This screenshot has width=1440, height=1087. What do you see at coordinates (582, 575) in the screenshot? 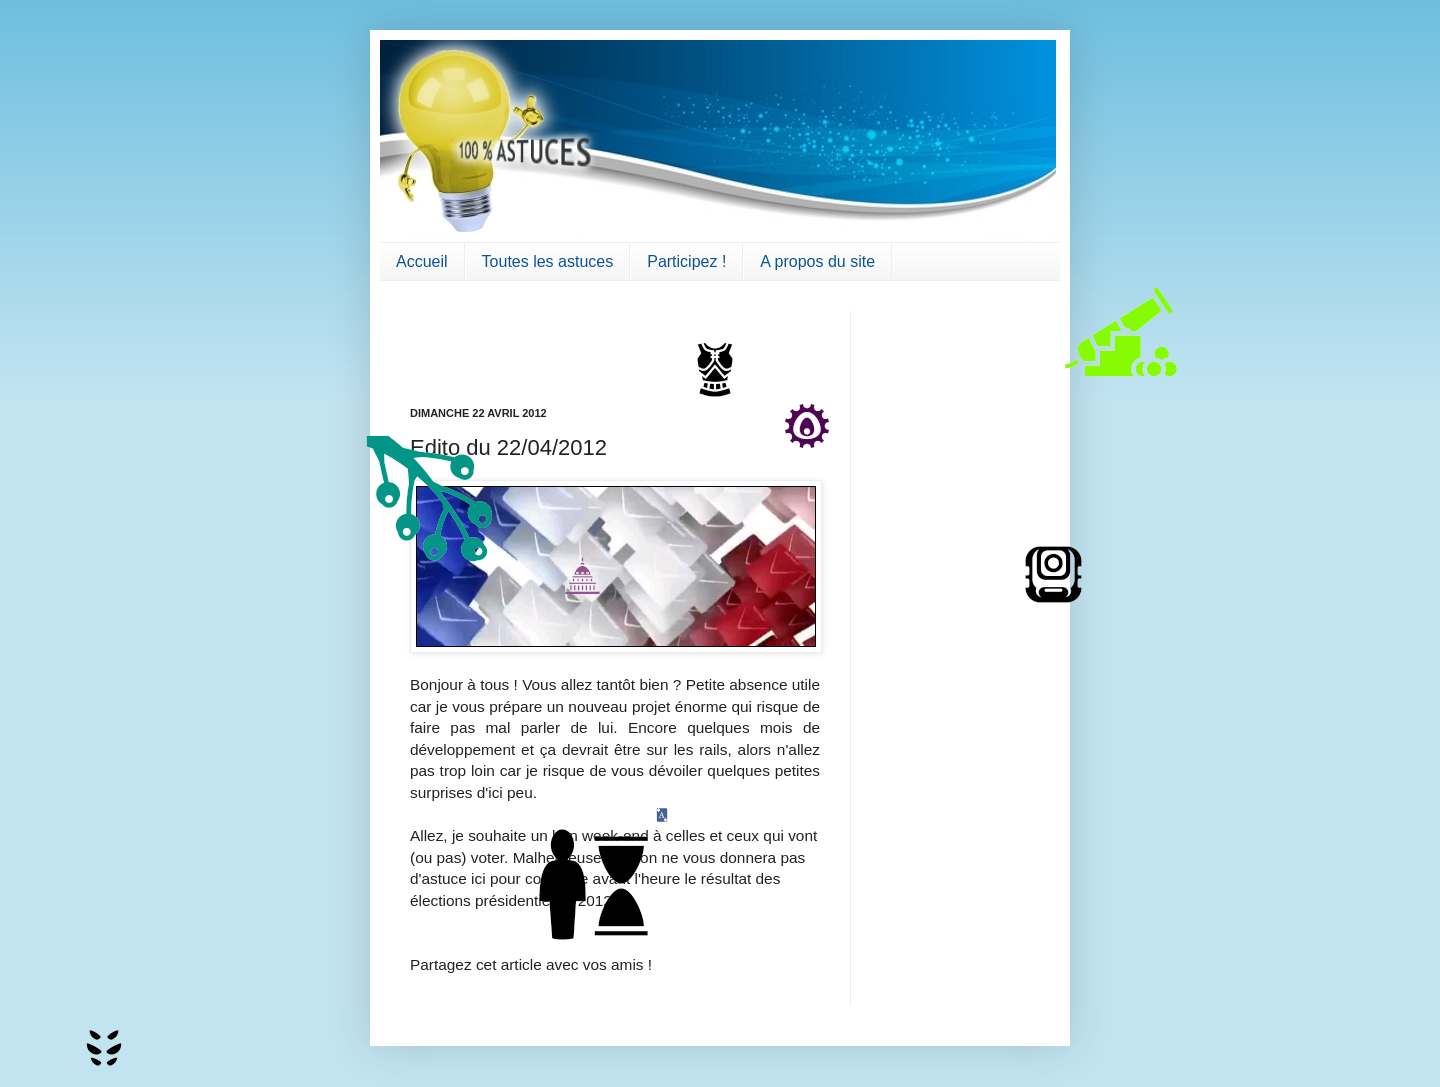
I see `access government or legislative information` at bounding box center [582, 575].